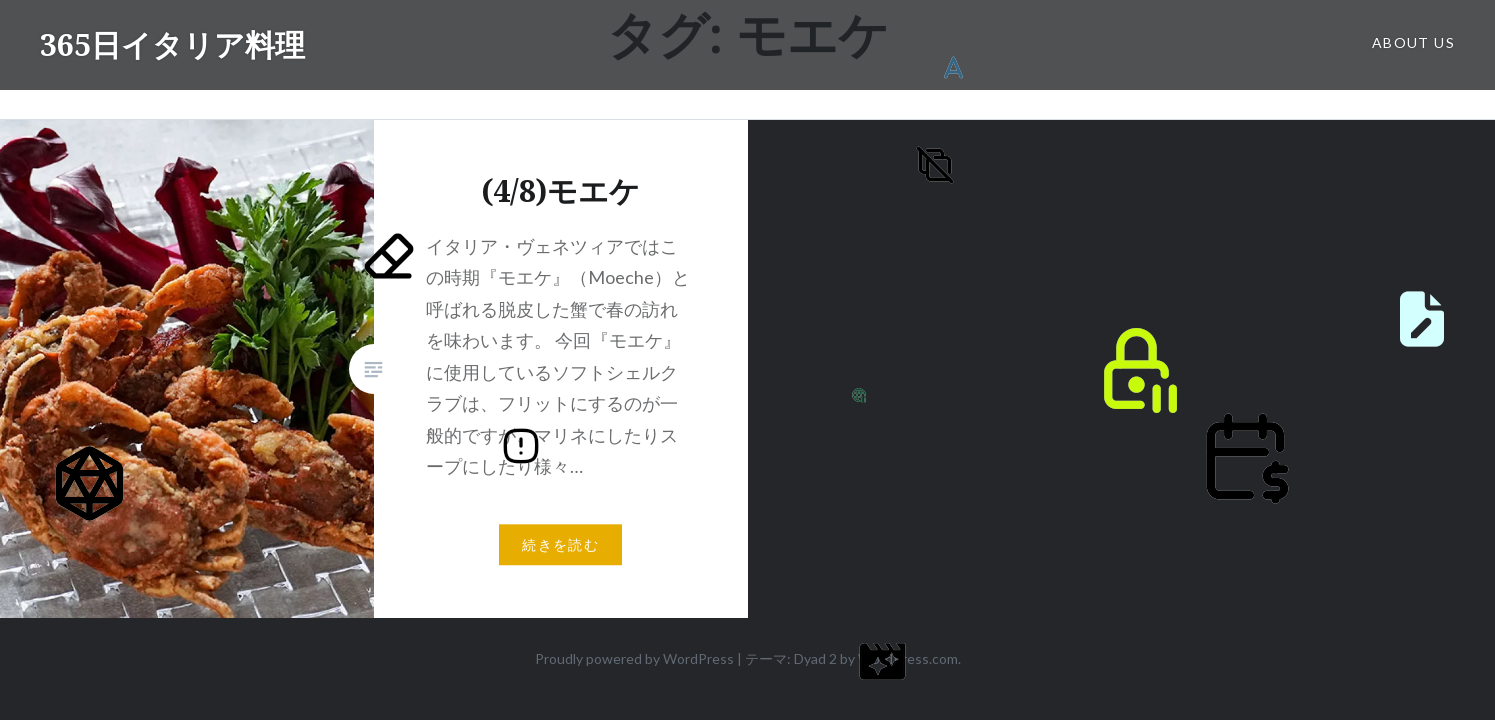  What do you see at coordinates (1422, 319) in the screenshot?
I see `edit this document` at bounding box center [1422, 319].